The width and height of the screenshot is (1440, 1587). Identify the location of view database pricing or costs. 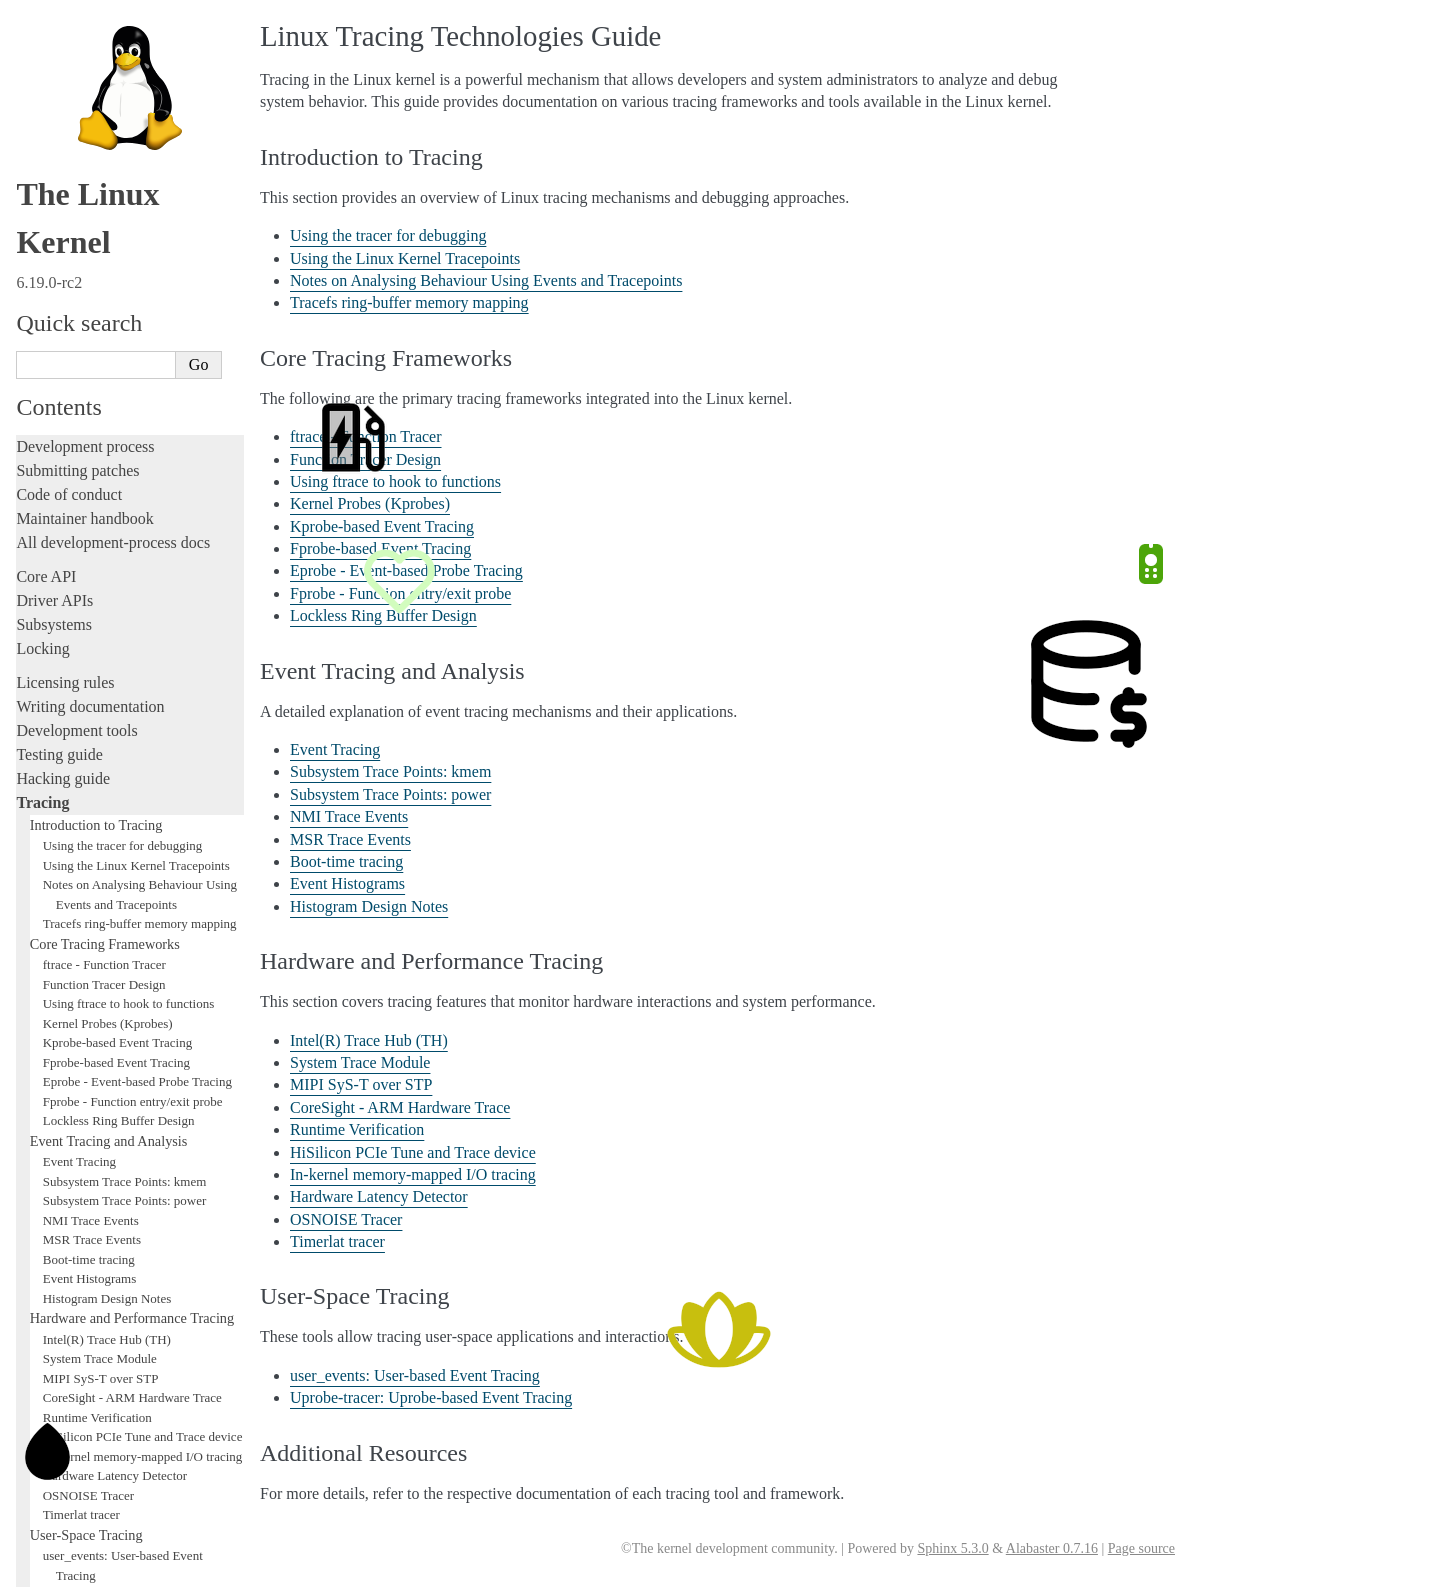
(1086, 681).